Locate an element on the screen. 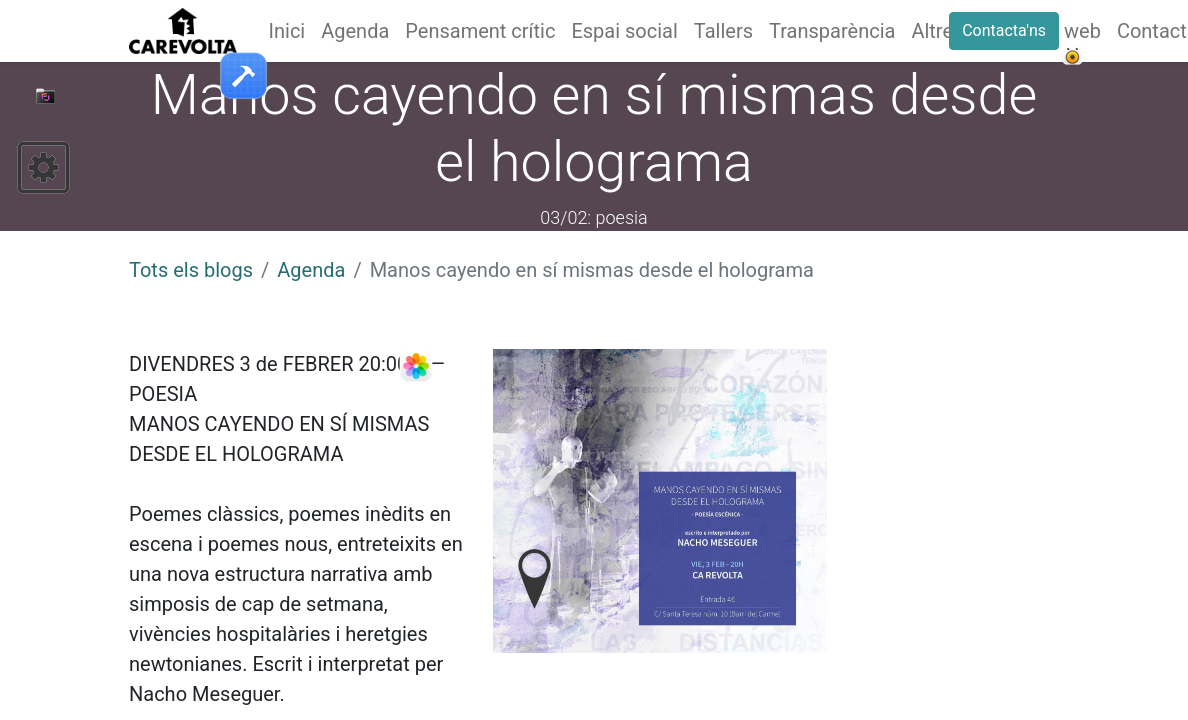  open the Photos app is located at coordinates (416, 366).